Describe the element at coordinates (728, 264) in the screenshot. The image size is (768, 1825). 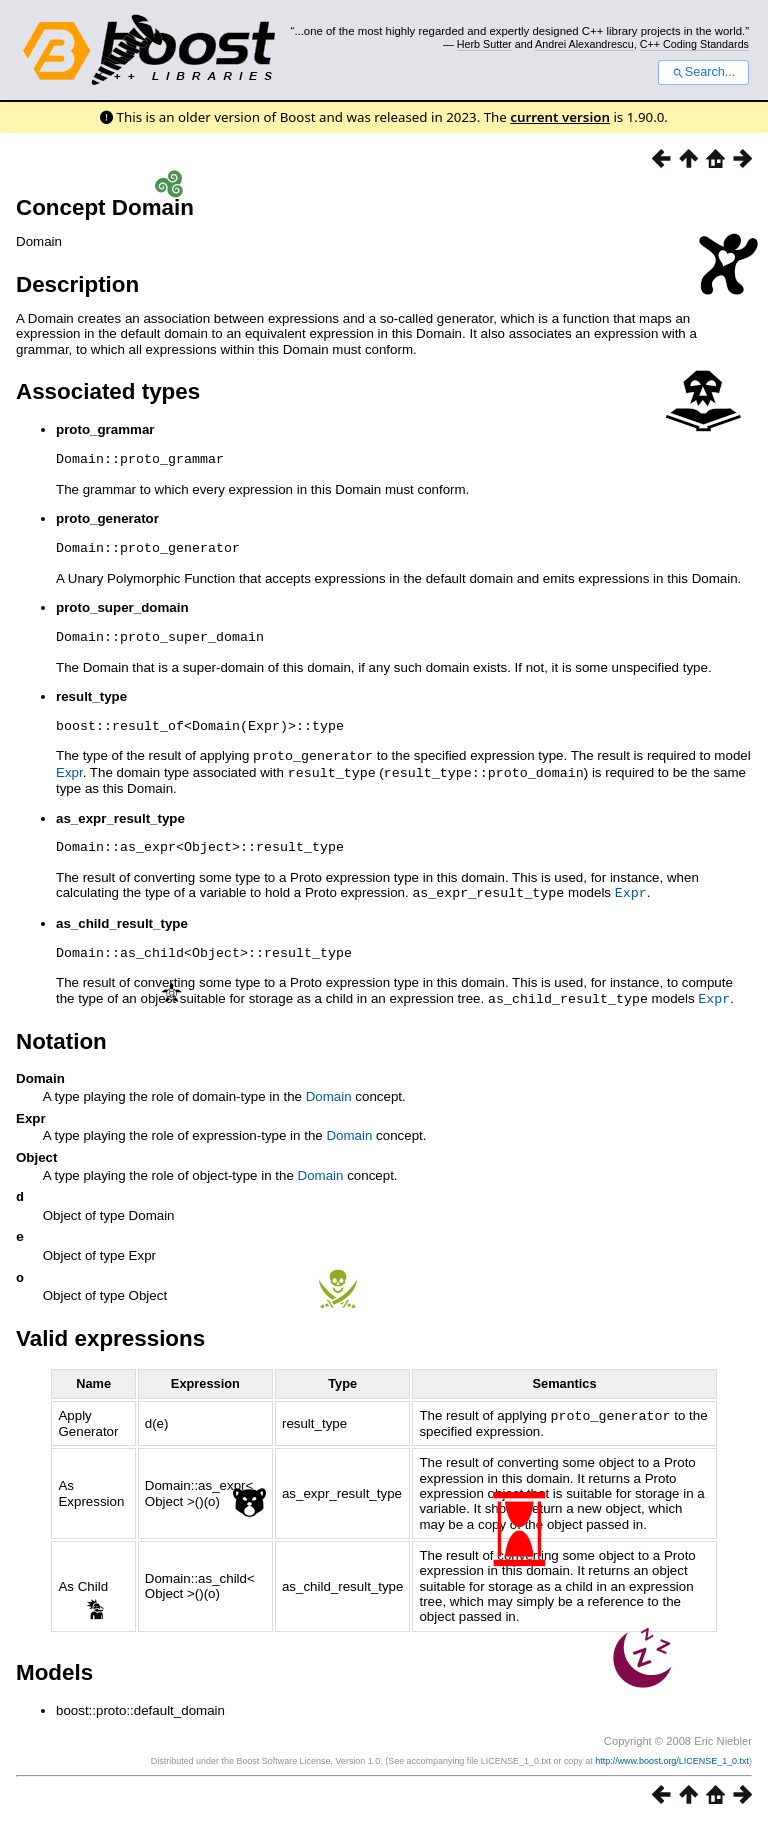
I see `express enthusiasm or passion` at that location.